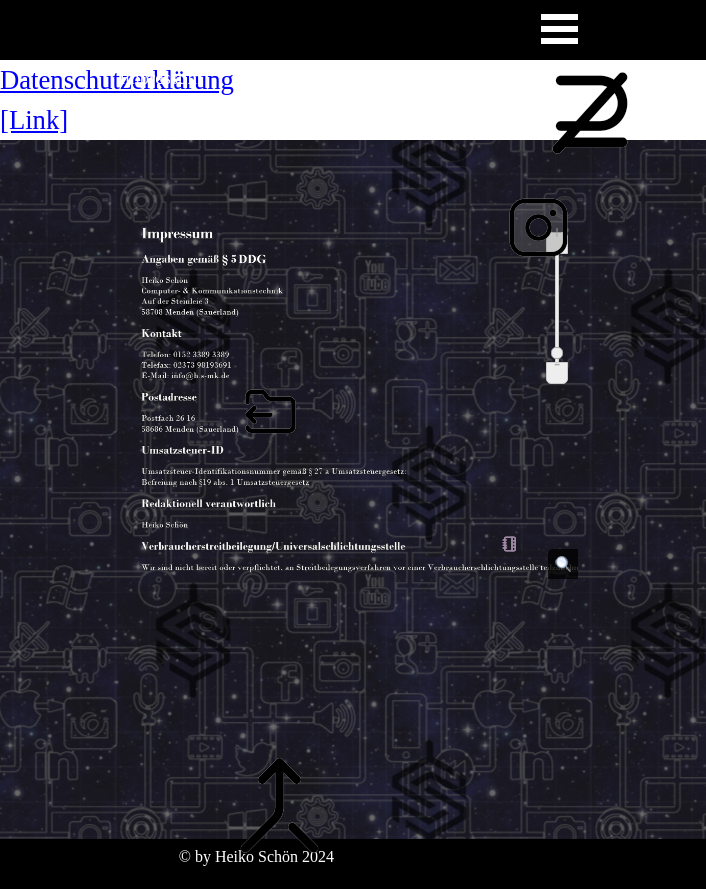 Image resolution: width=706 pixels, height=889 pixels. What do you see at coordinates (590, 113) in the screenshot?
I see `indicates "not a superset of" in mathematical notation` at bounding box center [590, 113].